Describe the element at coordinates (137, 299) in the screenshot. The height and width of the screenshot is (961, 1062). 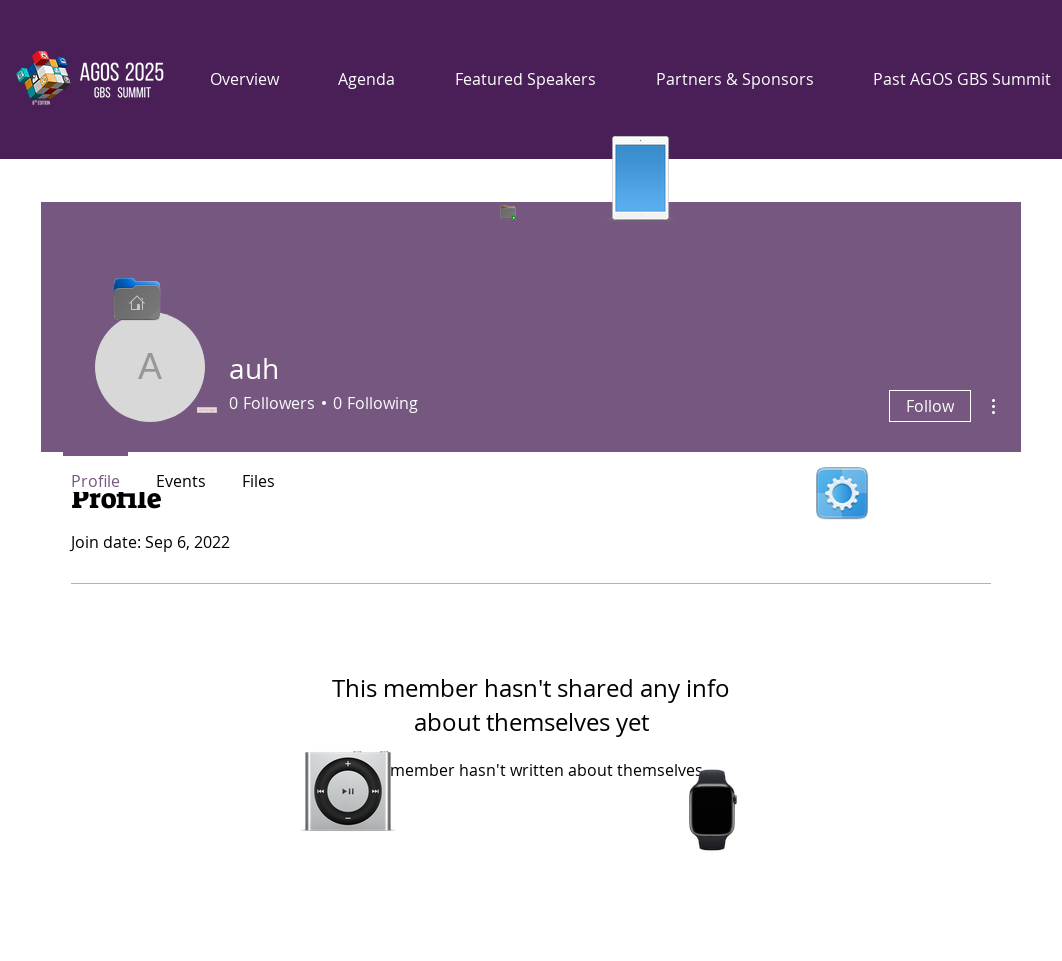
I see `access your home folder` at that location.